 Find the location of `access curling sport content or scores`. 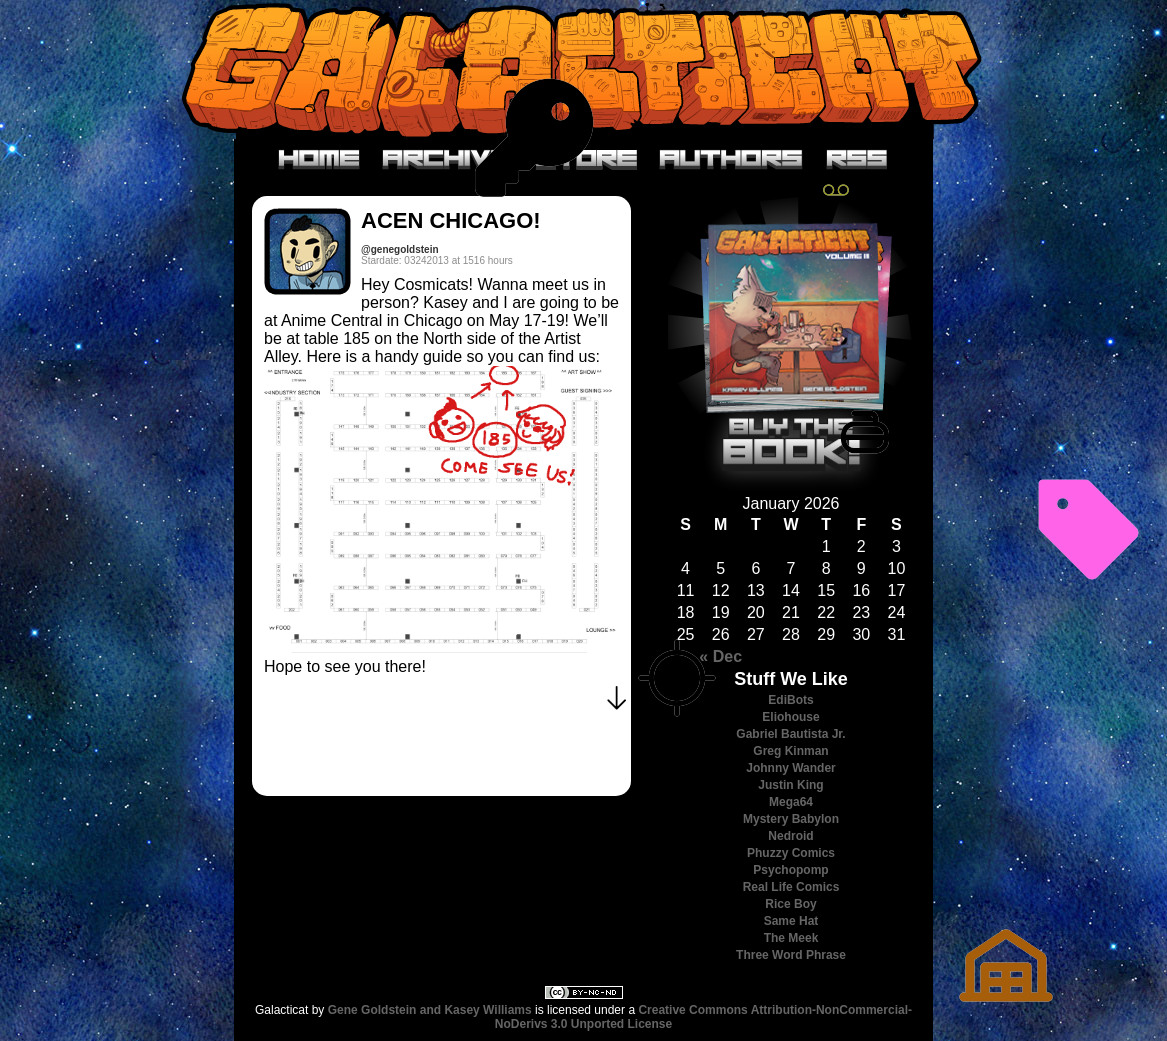

access curling sport content or scores is located at coordinates (865, 432).